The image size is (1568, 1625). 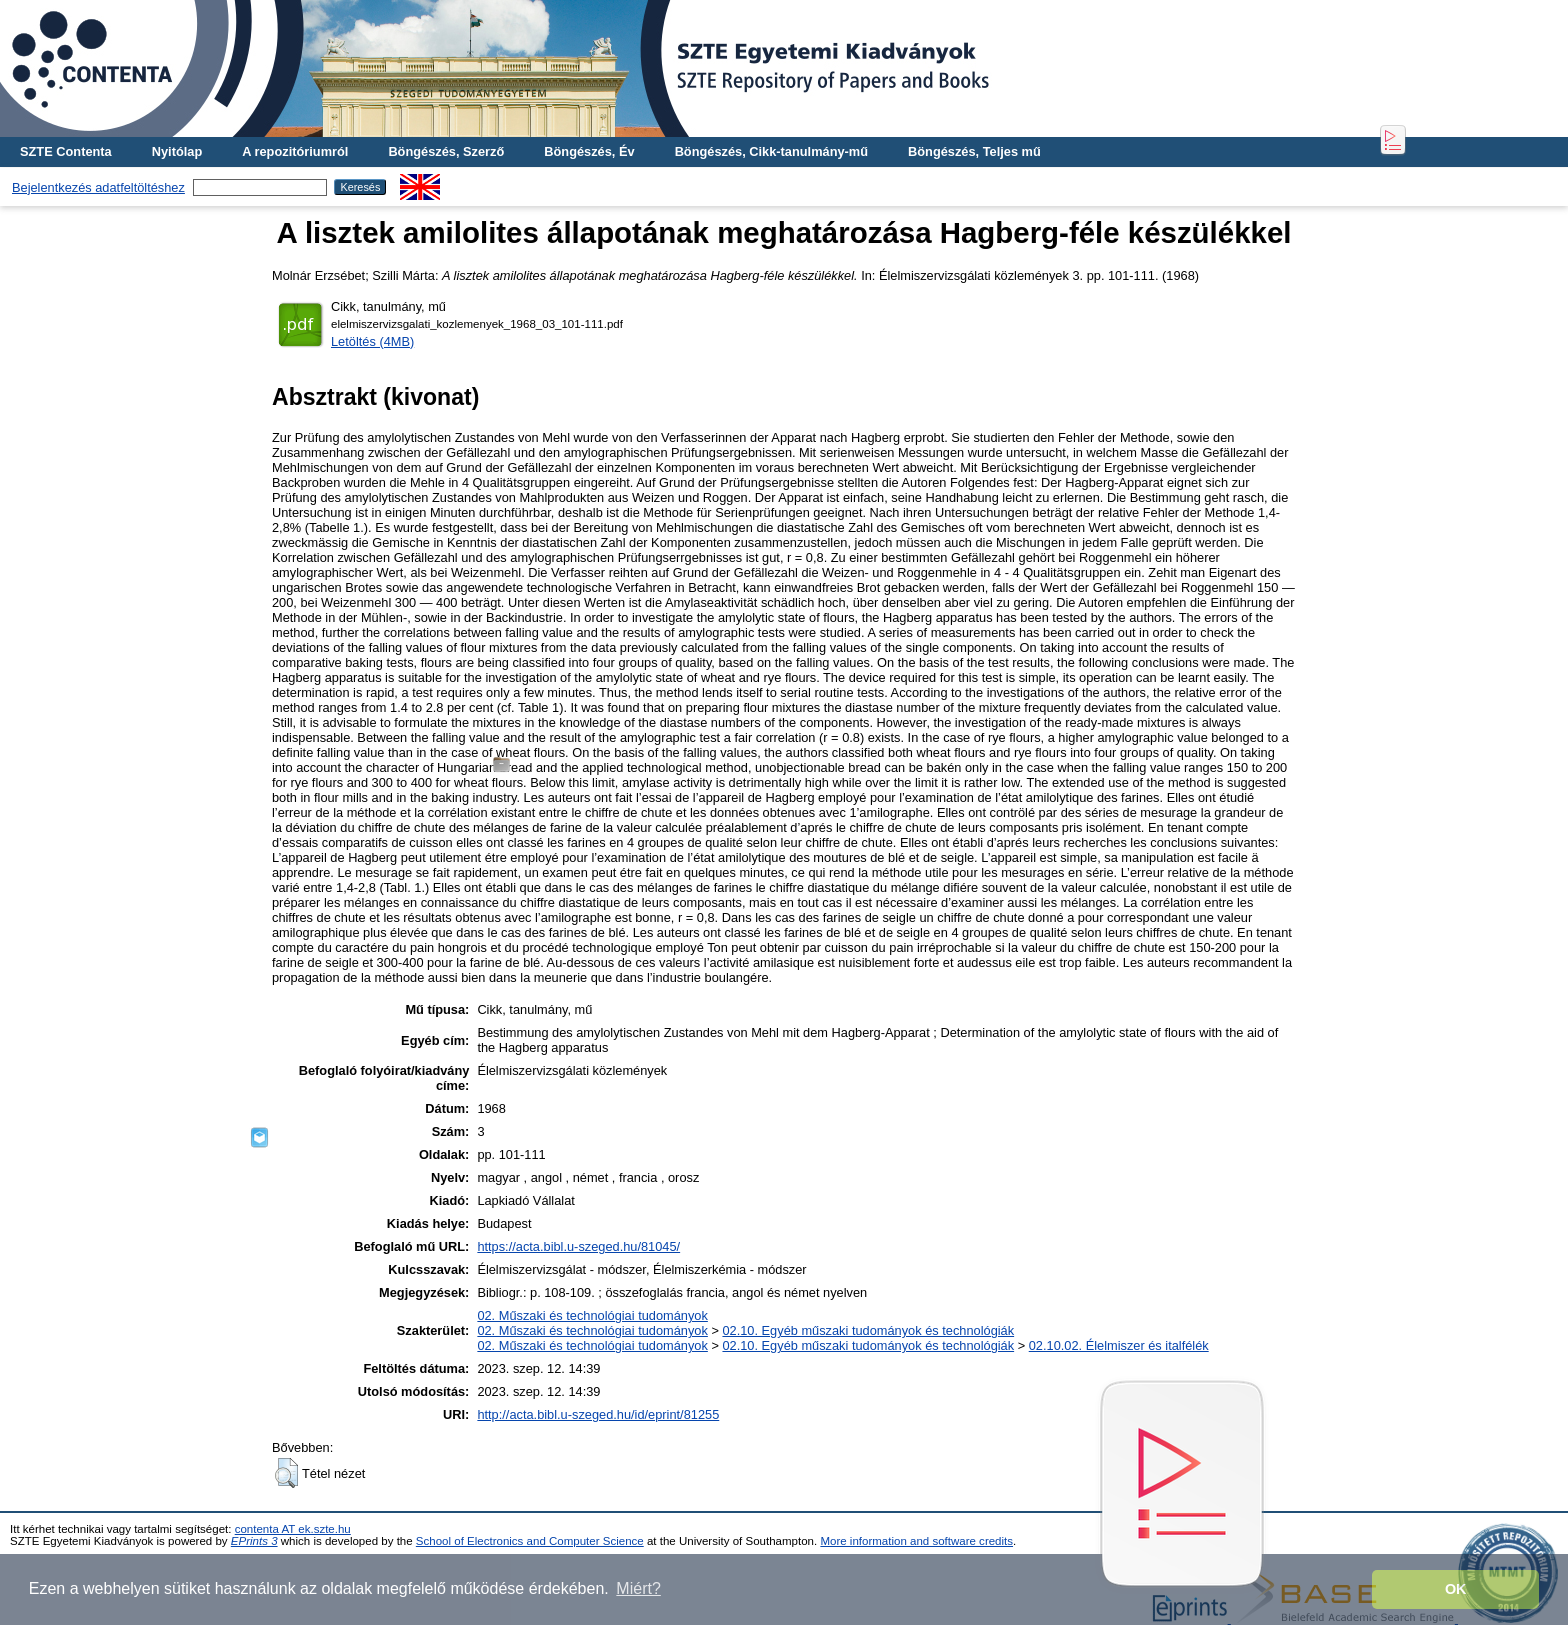 What do you see at coordinates (1182, 1484) in the screenshot?
I see `an mpegurl audio playlist file` at bounding box center [1182, 1484].